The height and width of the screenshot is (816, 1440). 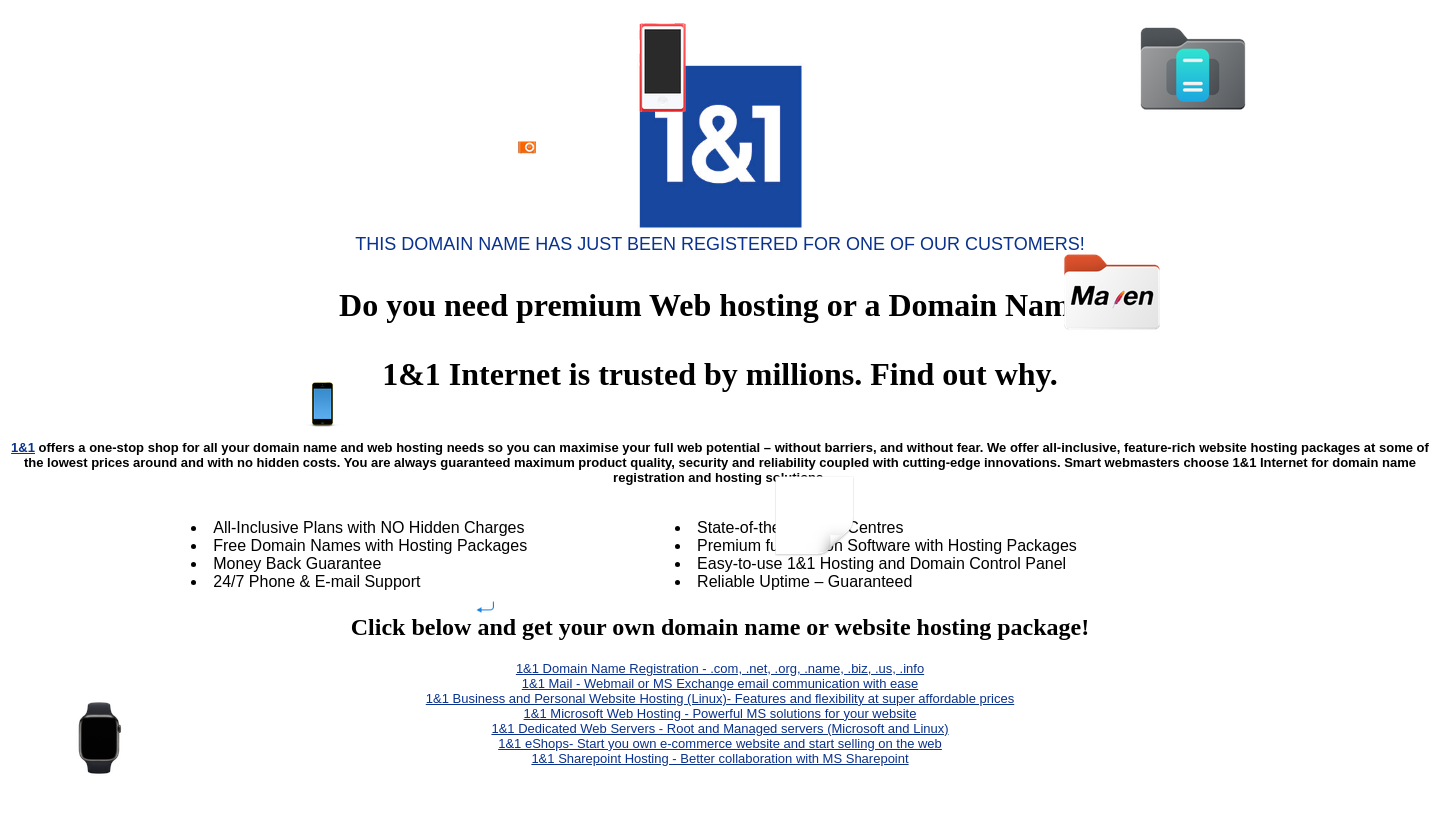 What do you see at coordinates (1192, 71) in the screenshot?
I see `open Hyper-V virtual machine files folder` at bounding box center [1192, 71].